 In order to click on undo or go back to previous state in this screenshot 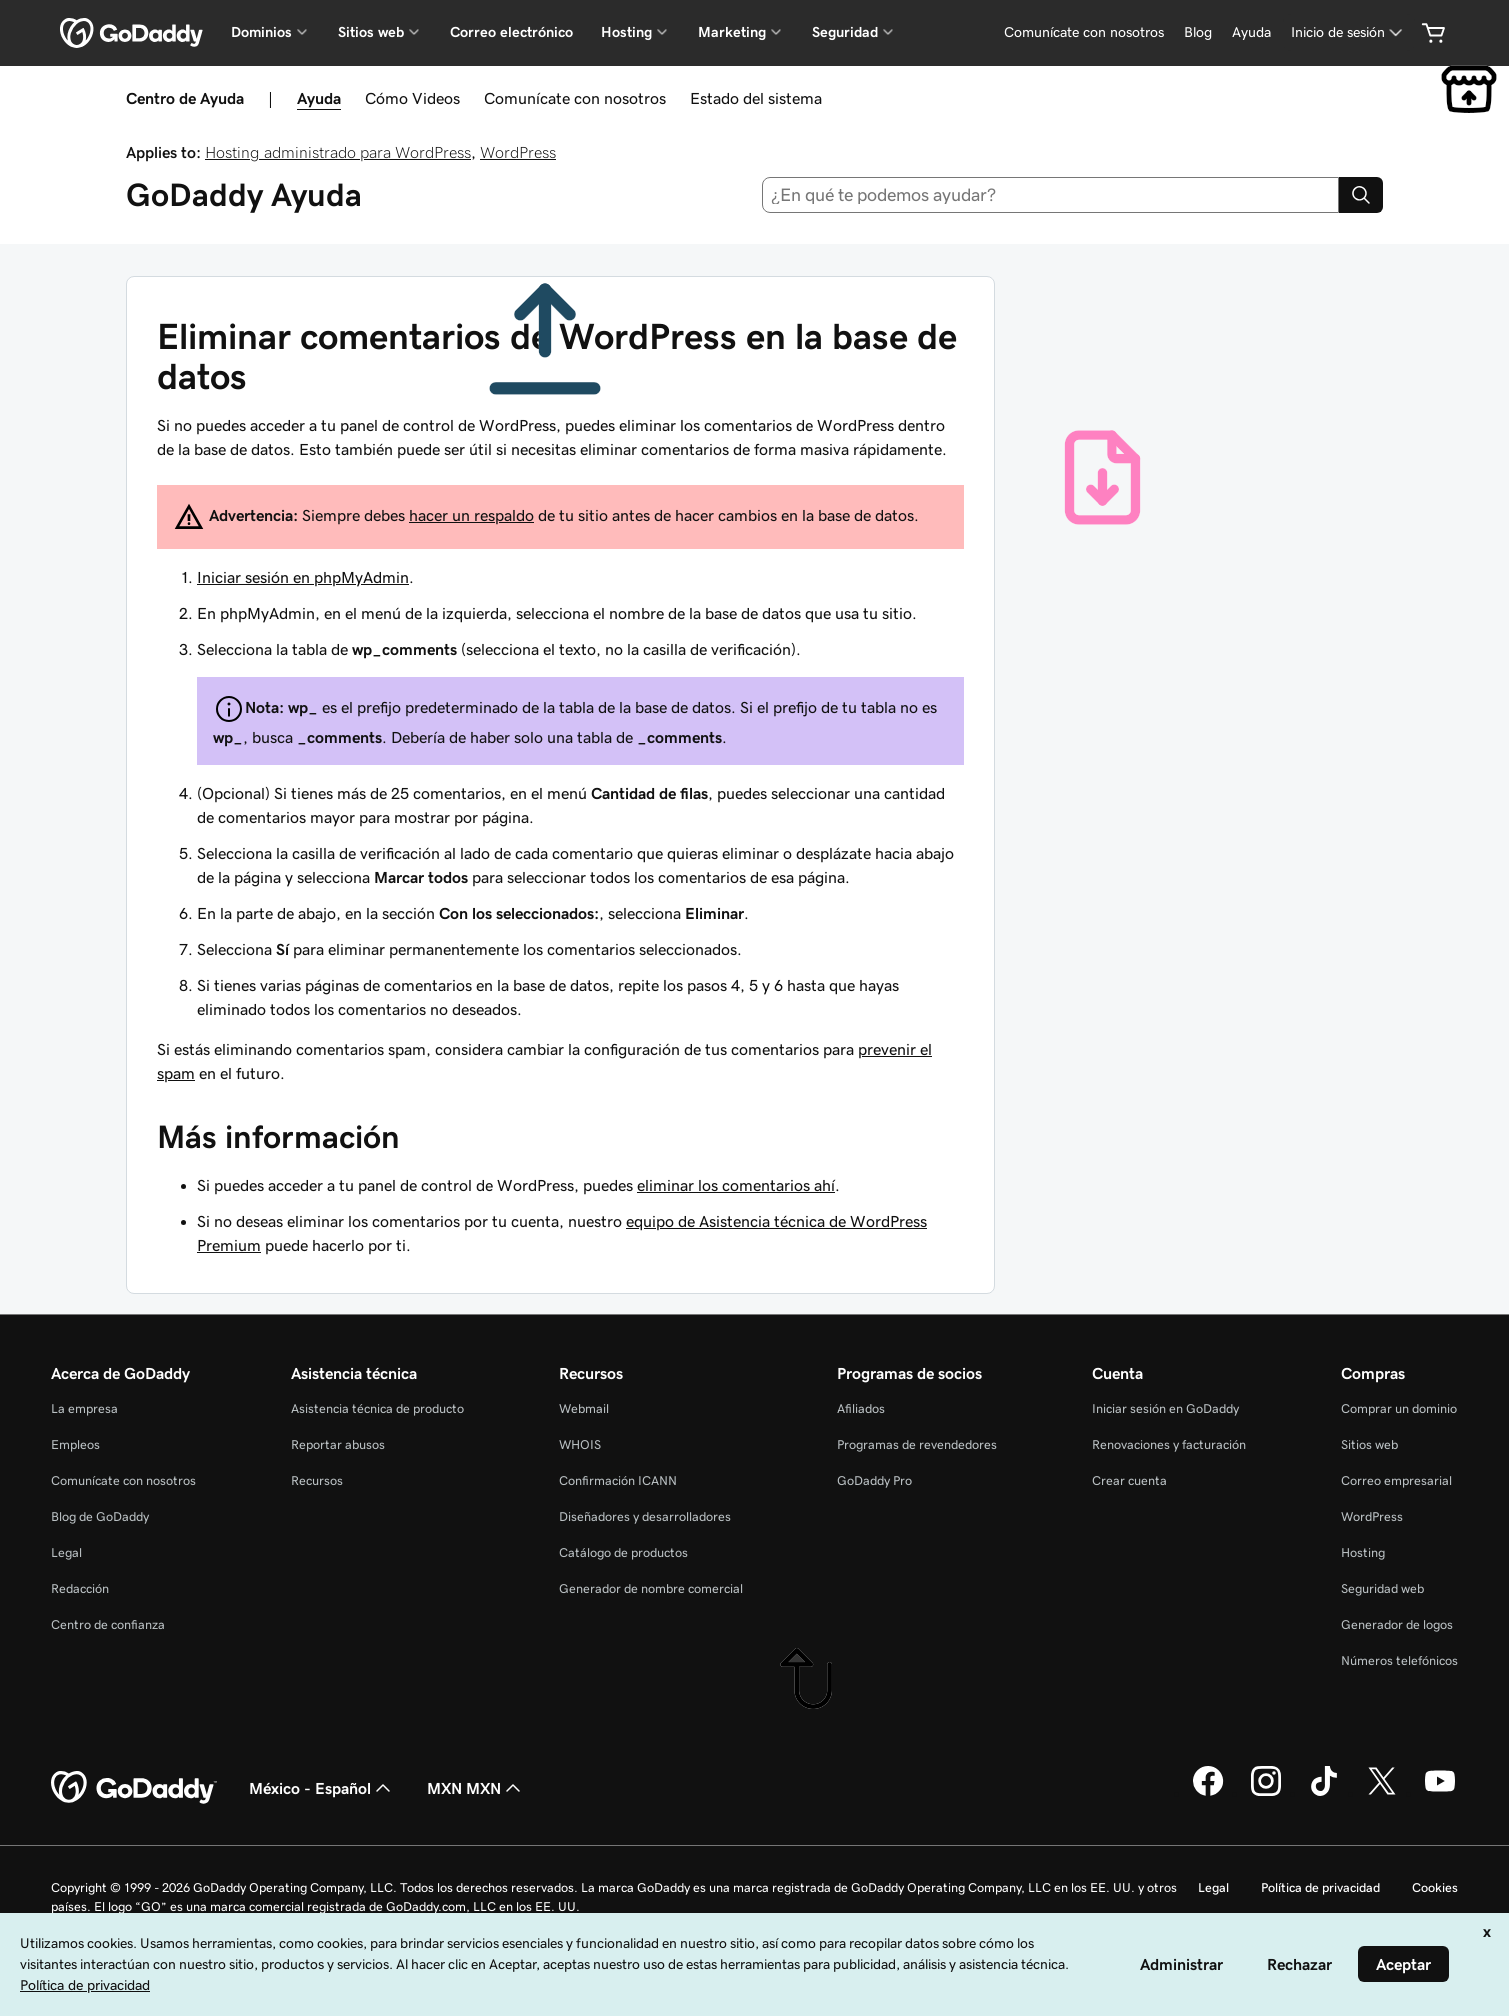, I will do `click(808, 1678)`.